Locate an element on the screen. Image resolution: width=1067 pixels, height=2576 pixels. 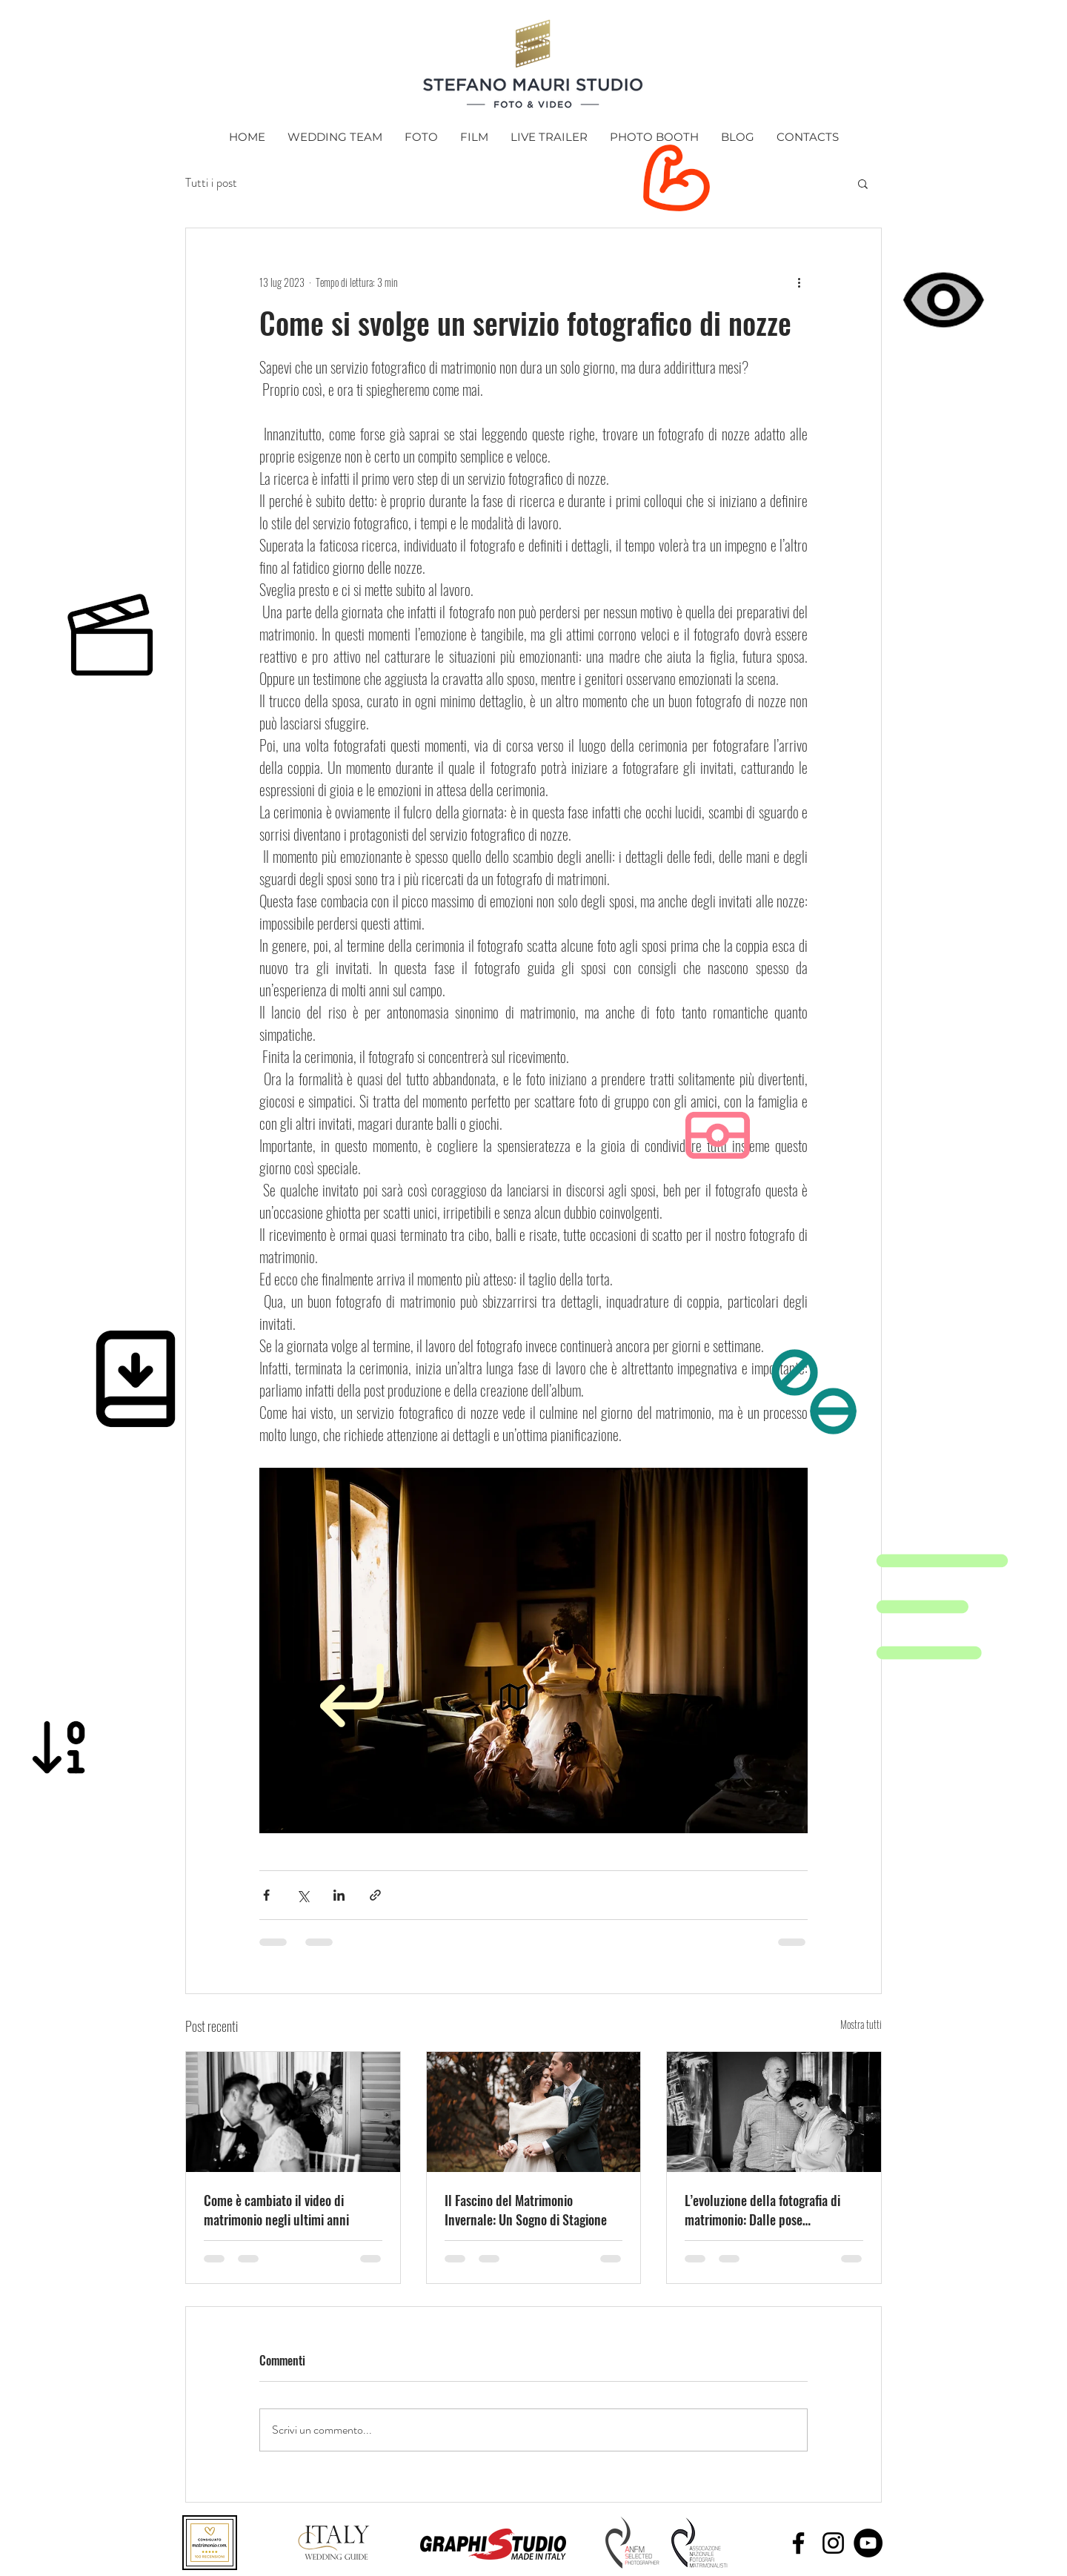
toggle password visibility is located at coordinates (943, 299).